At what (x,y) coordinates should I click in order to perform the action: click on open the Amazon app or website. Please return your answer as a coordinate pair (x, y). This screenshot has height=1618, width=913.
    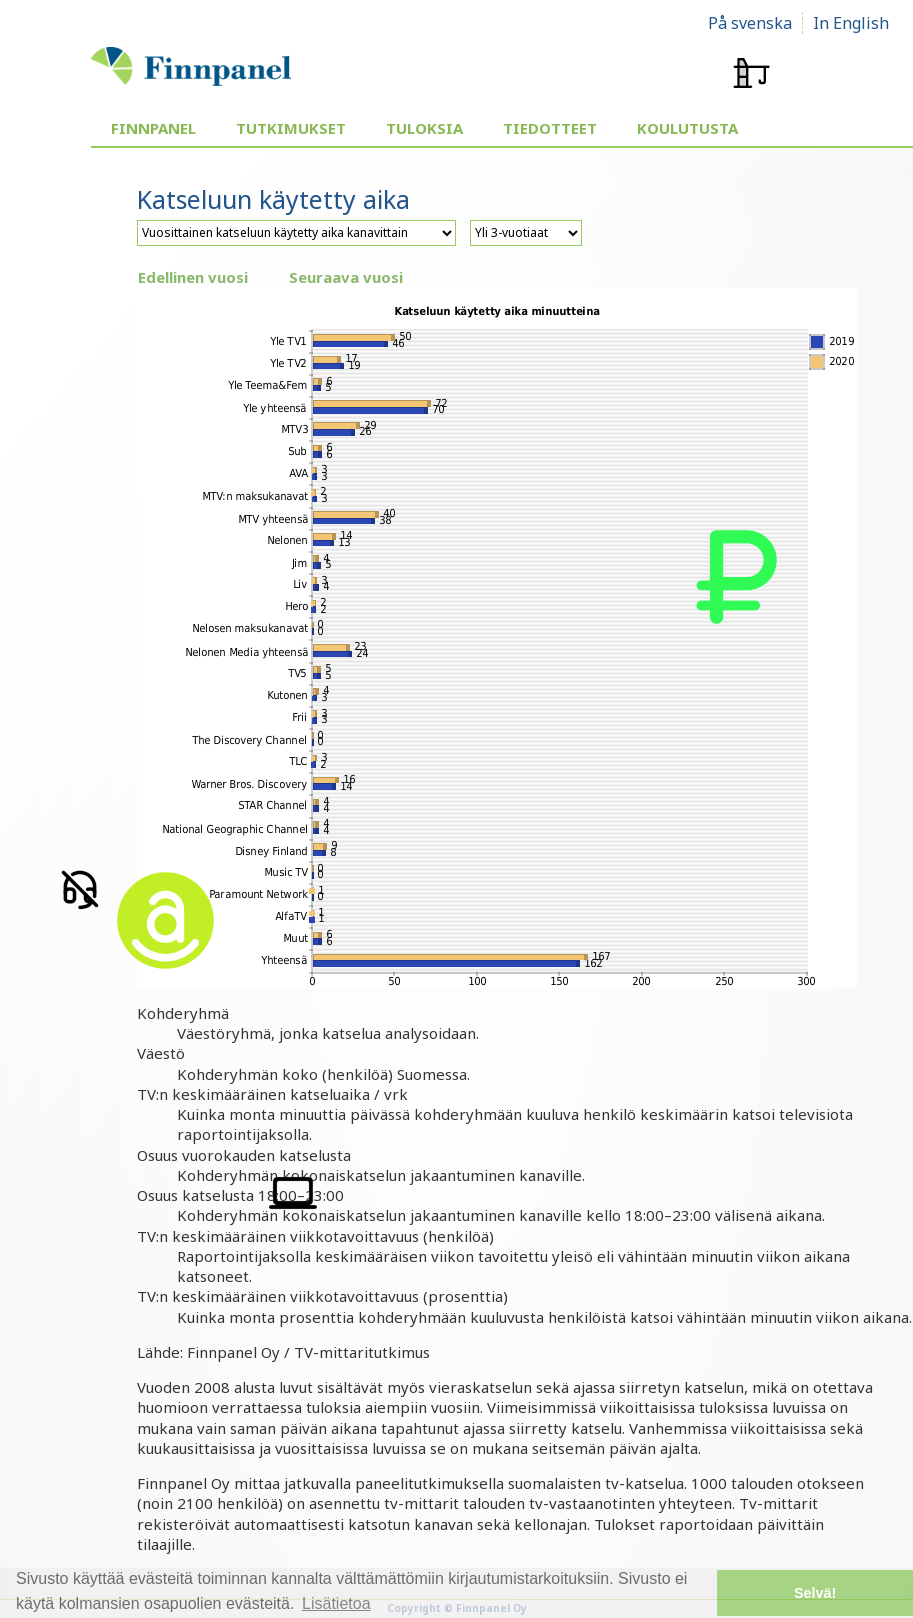
    Looking at the image, I should click on (165, 920).